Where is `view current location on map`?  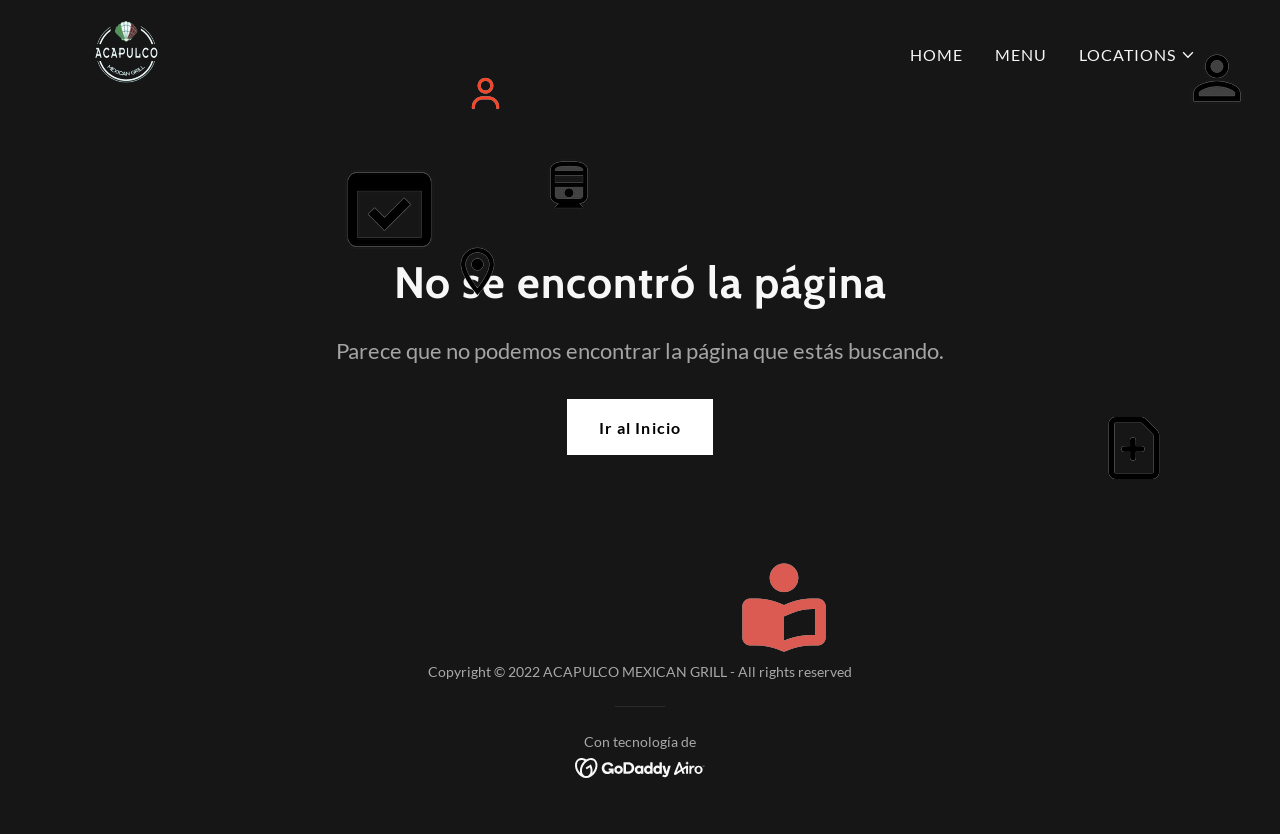 view current location on map is located at coordinates (477, 271).